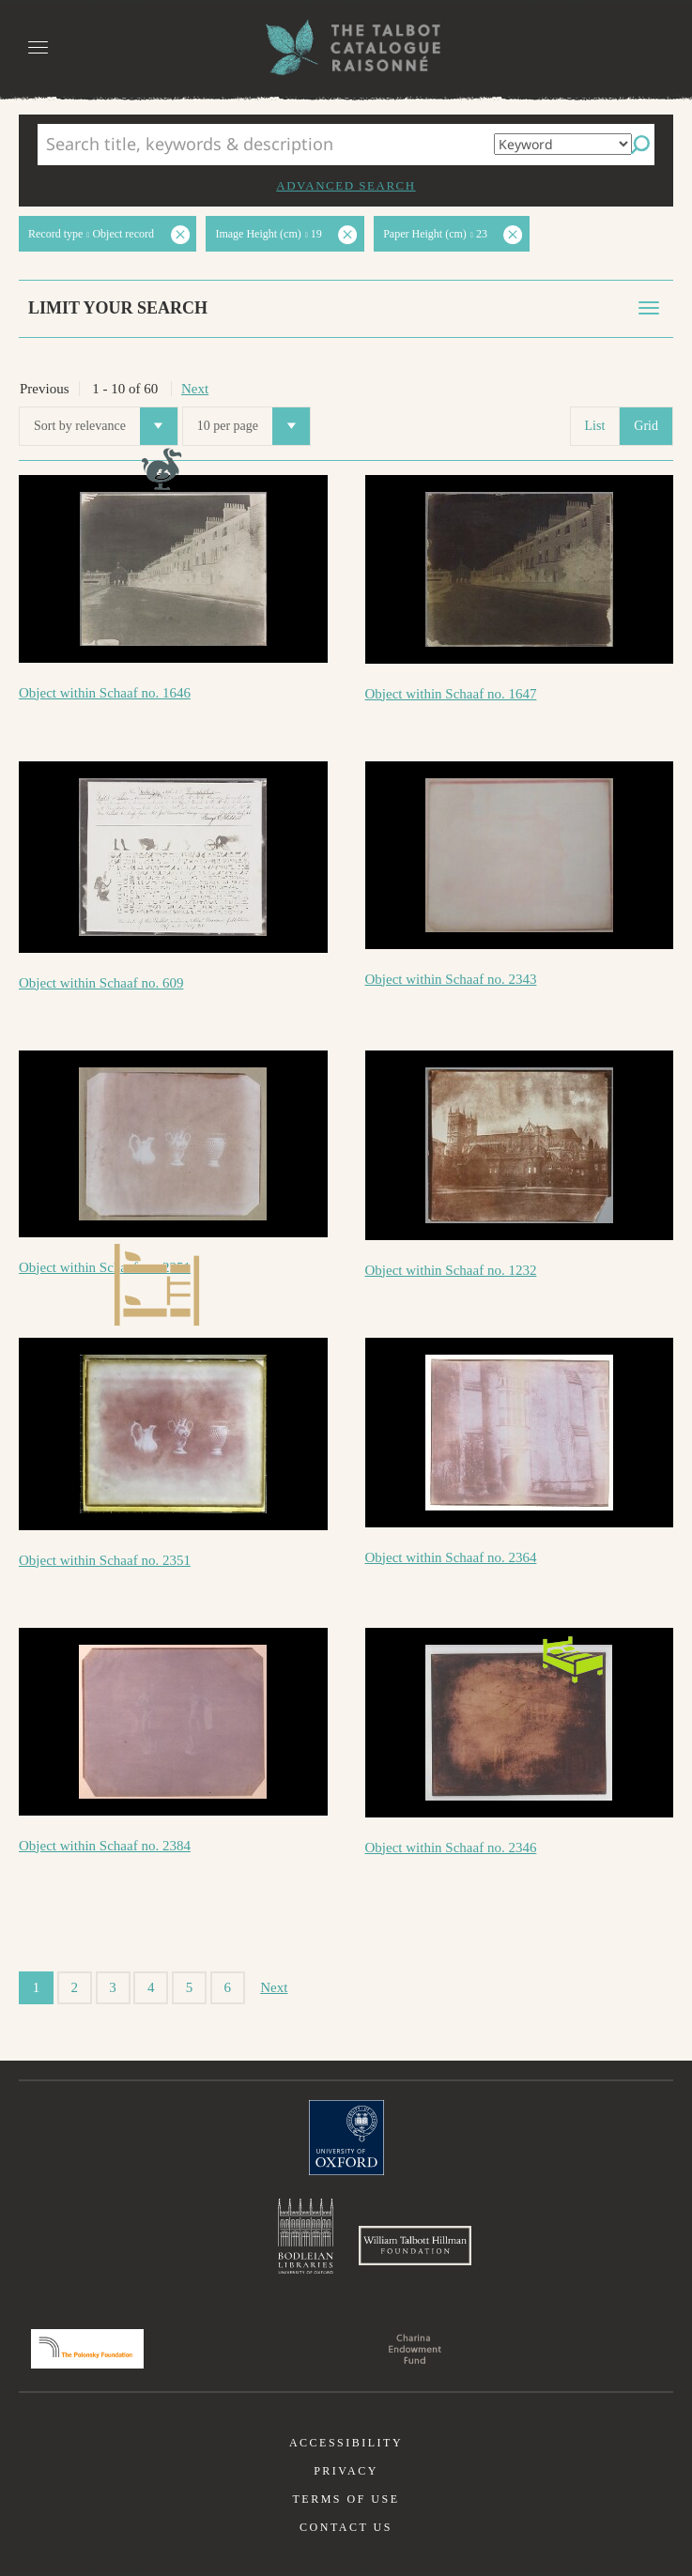 This screenshot has width=692, height=2576. I want to click on dodo bird icon for extinct species or wildlife game, so click(161, 468).